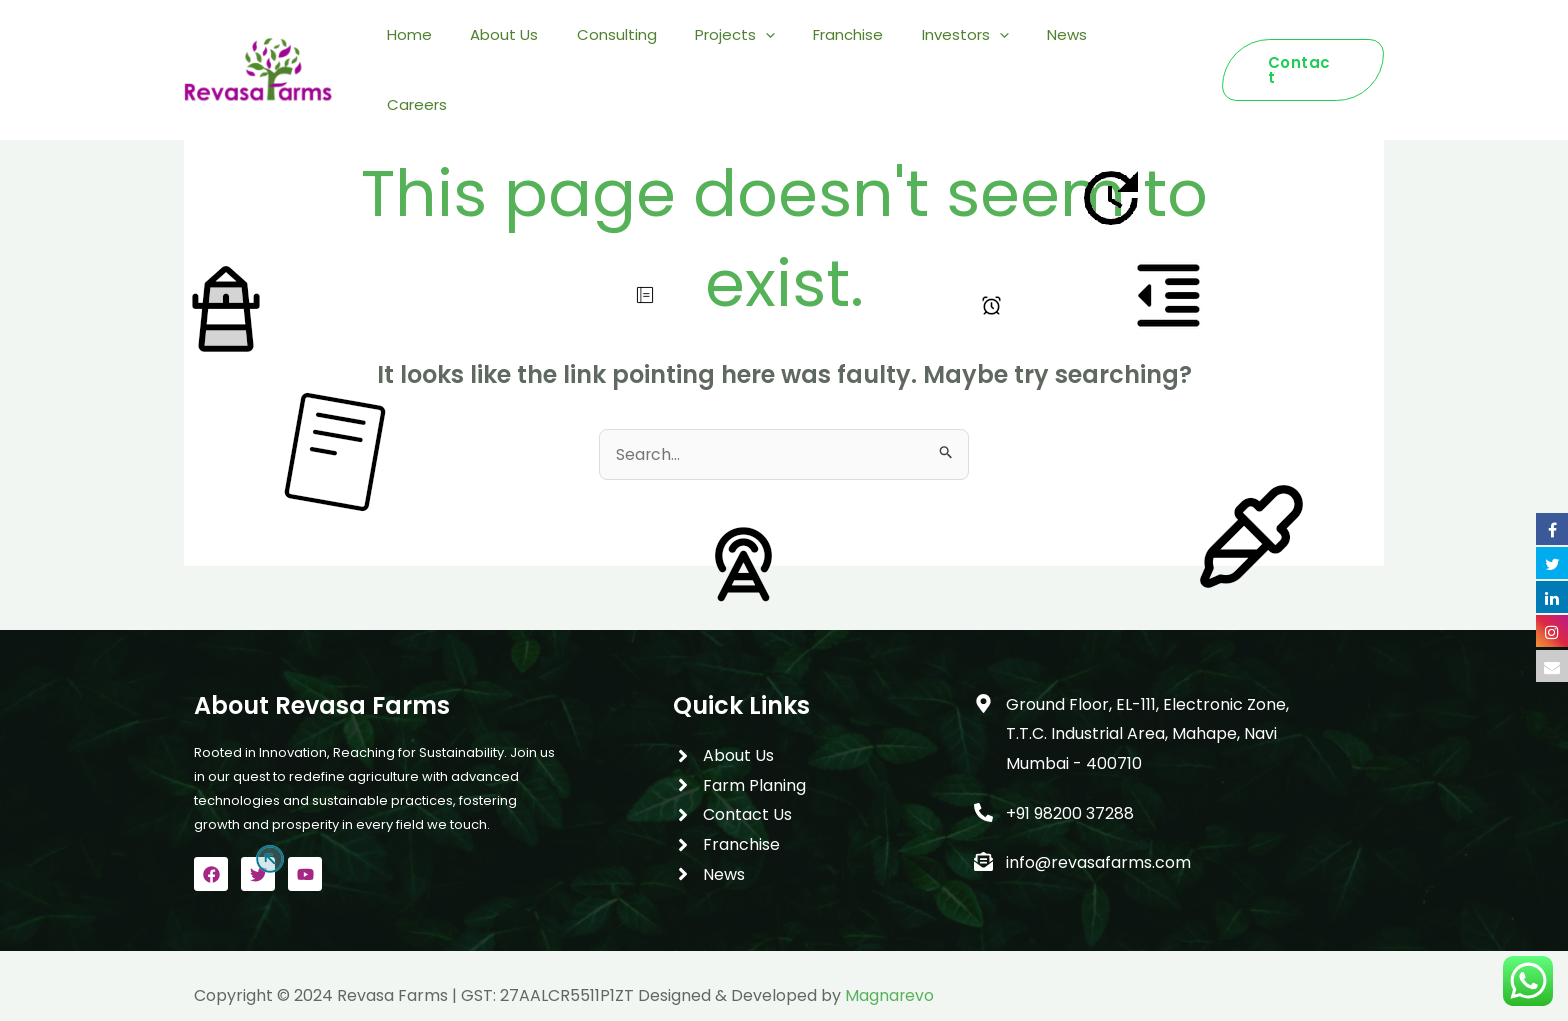 The height and width of the screenshot is (1021, 1568). Describe the element at coordinates (1251, 536) in the screenshot. I see `sample a color from the canvas` at that location.